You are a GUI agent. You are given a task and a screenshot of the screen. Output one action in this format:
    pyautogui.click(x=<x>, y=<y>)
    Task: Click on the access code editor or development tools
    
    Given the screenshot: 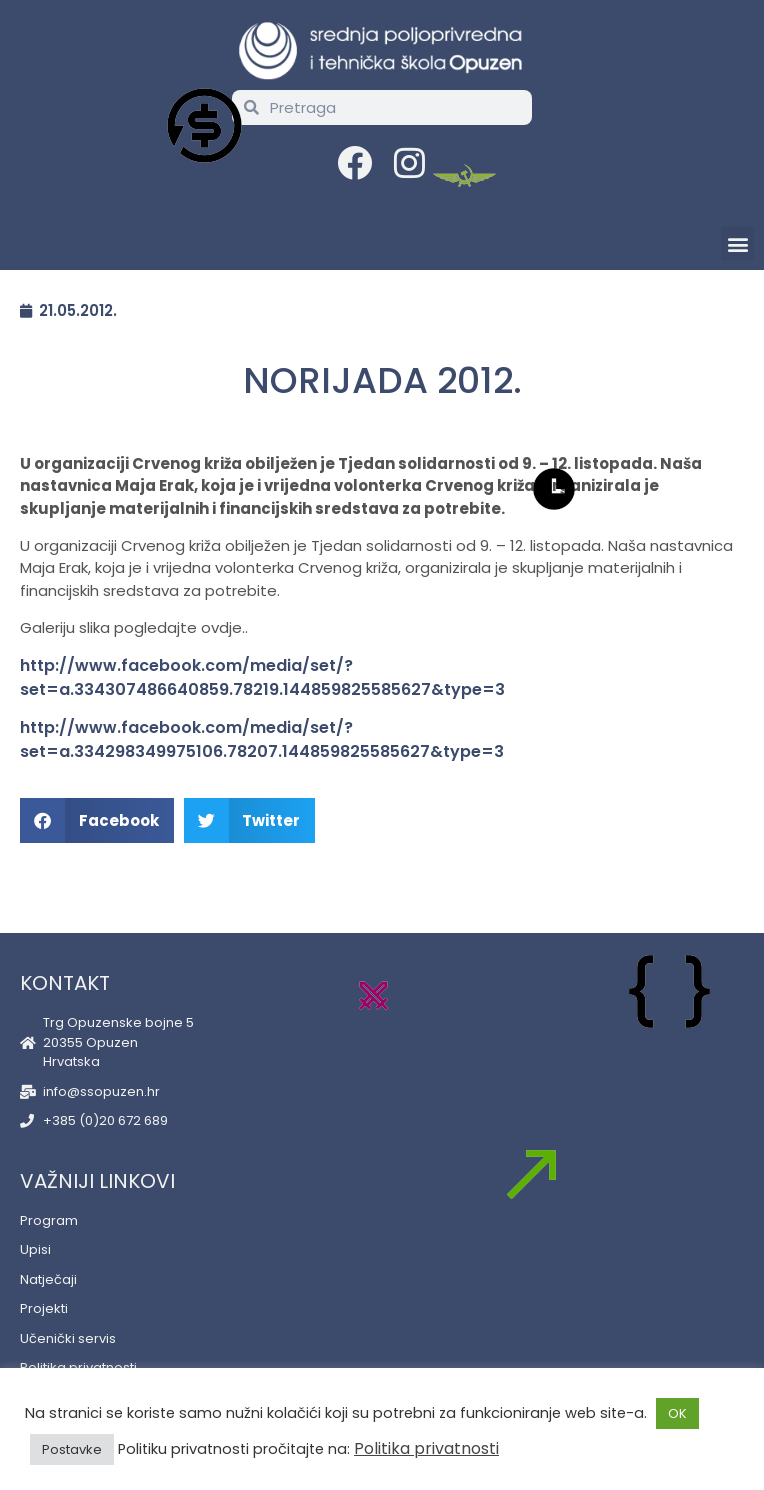 What is the action you would take?
    pyautogui.click(x=669, y=991)
    